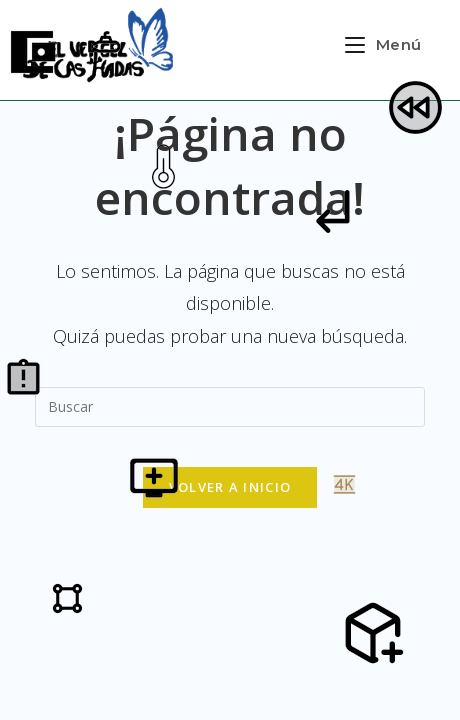 The width and height of the screenshot is (460, 720). I want to click on add a new 3D object or model, so click(373, 633).